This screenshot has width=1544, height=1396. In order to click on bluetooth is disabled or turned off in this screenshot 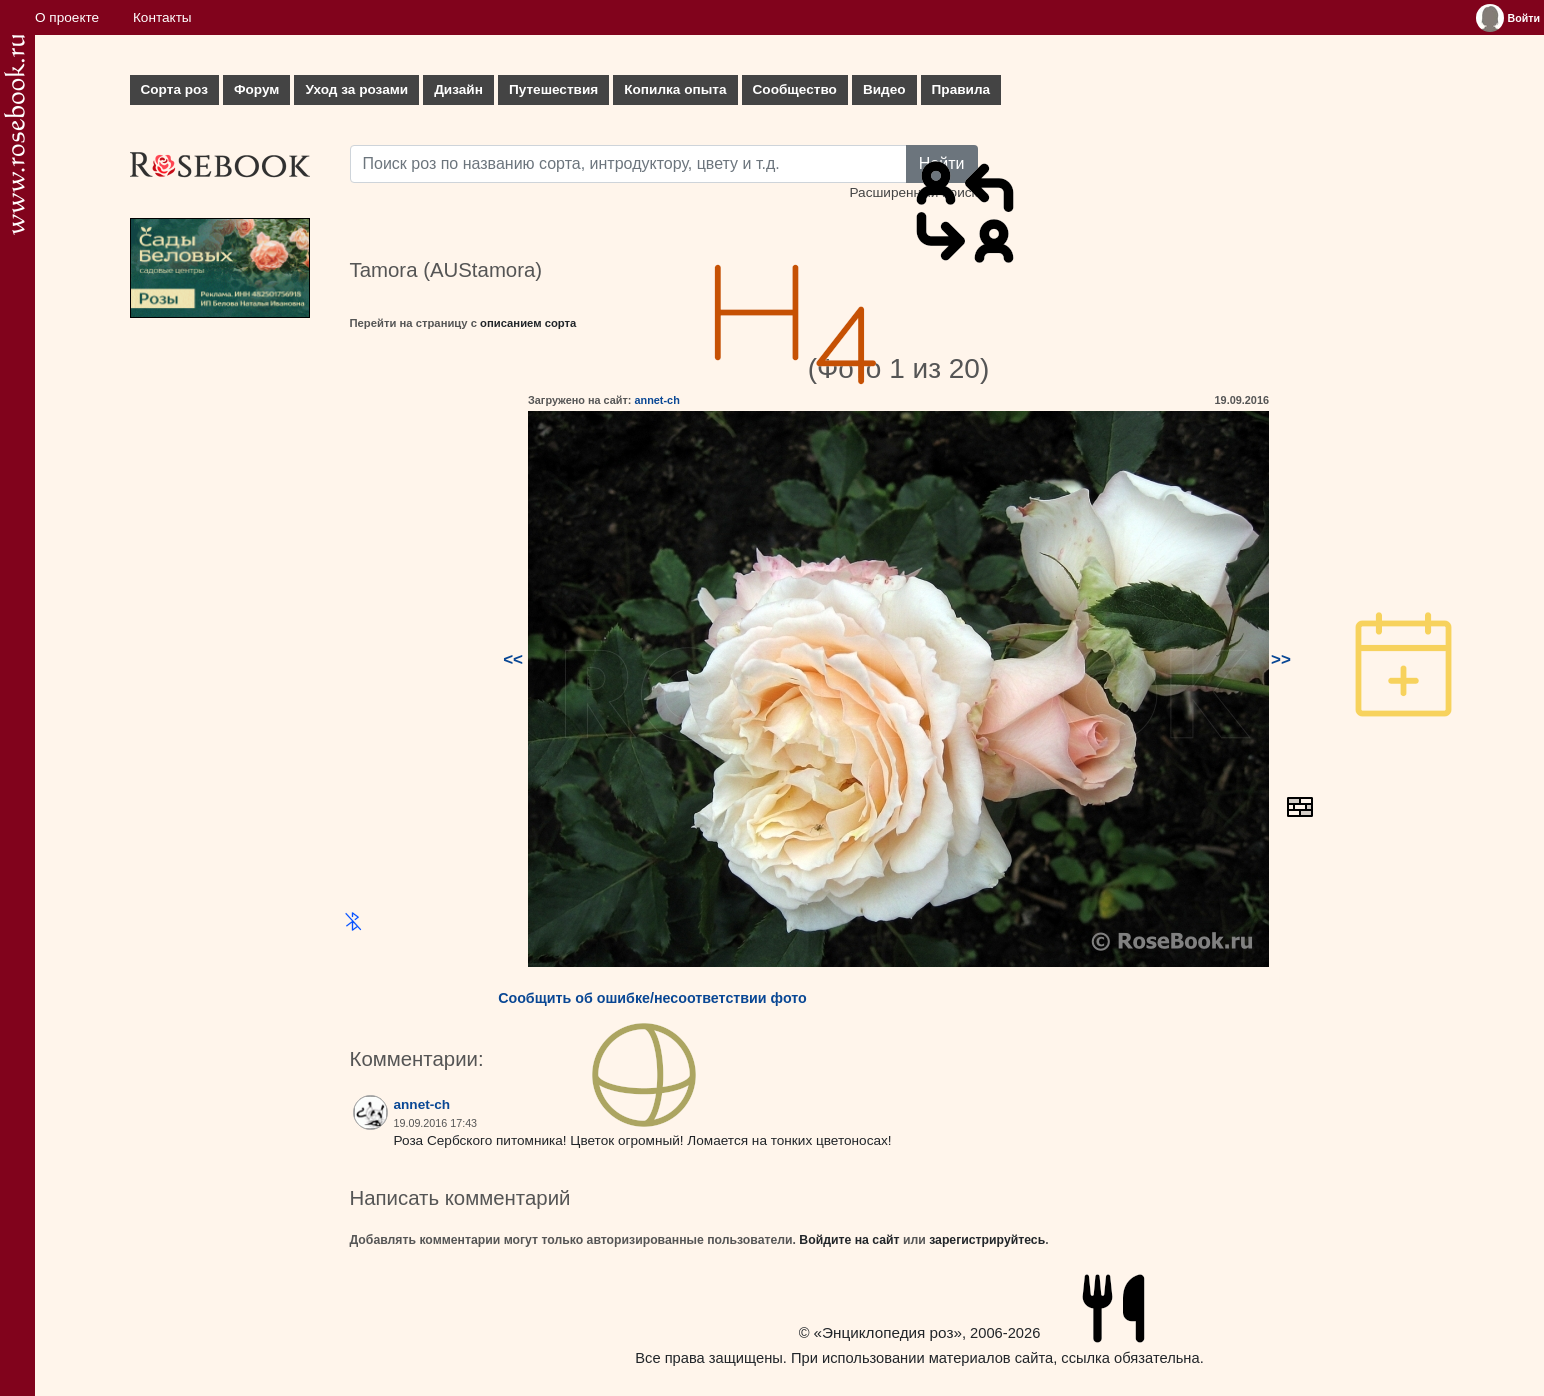, I will do `click(352, 921)`.